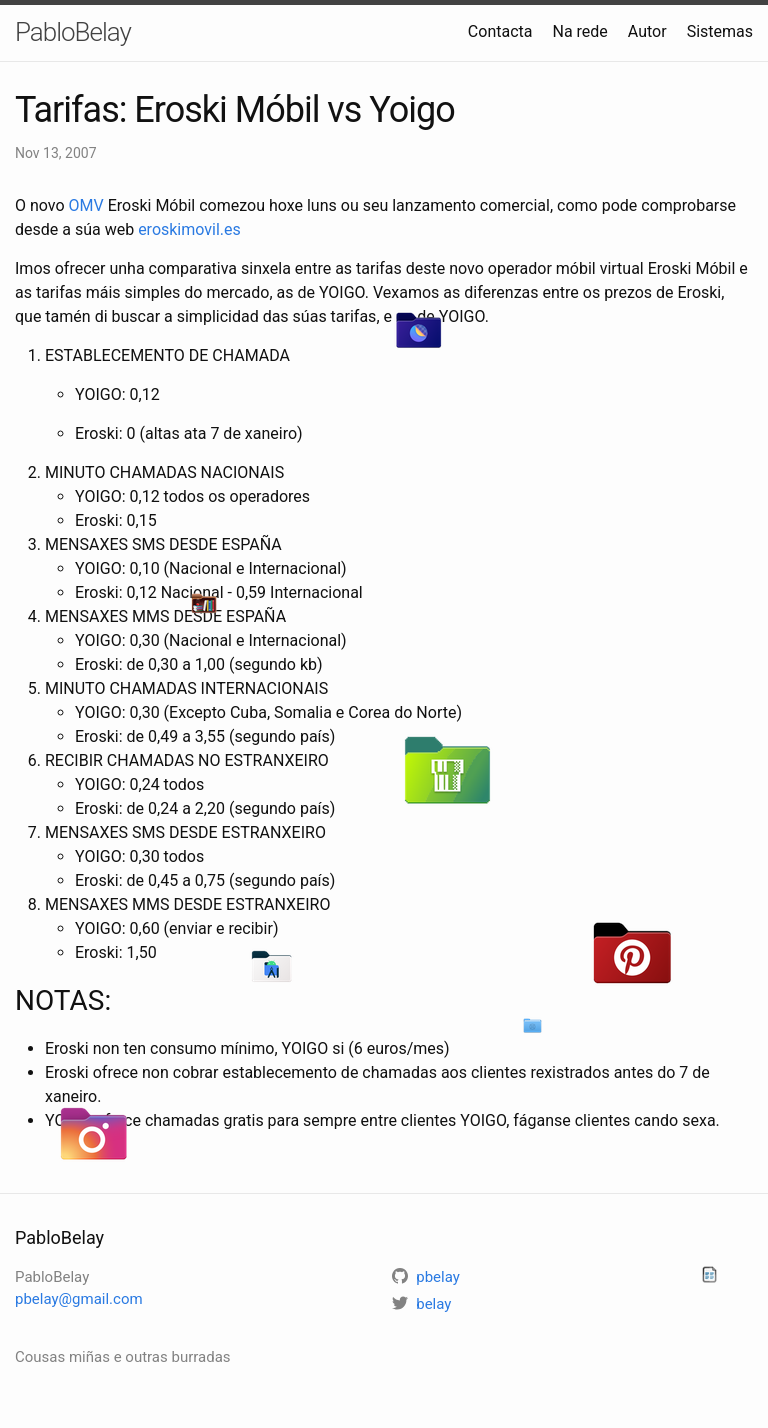 This screenshot has height=1428, width=768. Describe the element at coordinates (709, 1274) in the screenshot. I see `libreoffice master document file type` at that location.